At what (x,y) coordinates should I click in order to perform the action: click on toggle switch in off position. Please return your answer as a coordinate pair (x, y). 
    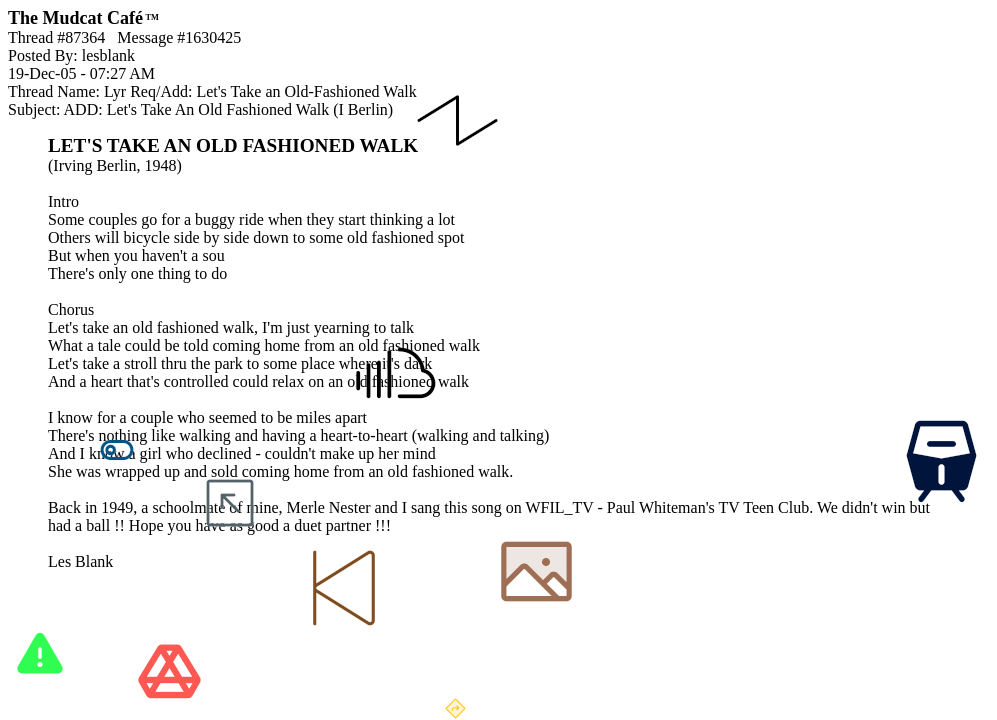
    Looking at the image, I should click on (117, 450).